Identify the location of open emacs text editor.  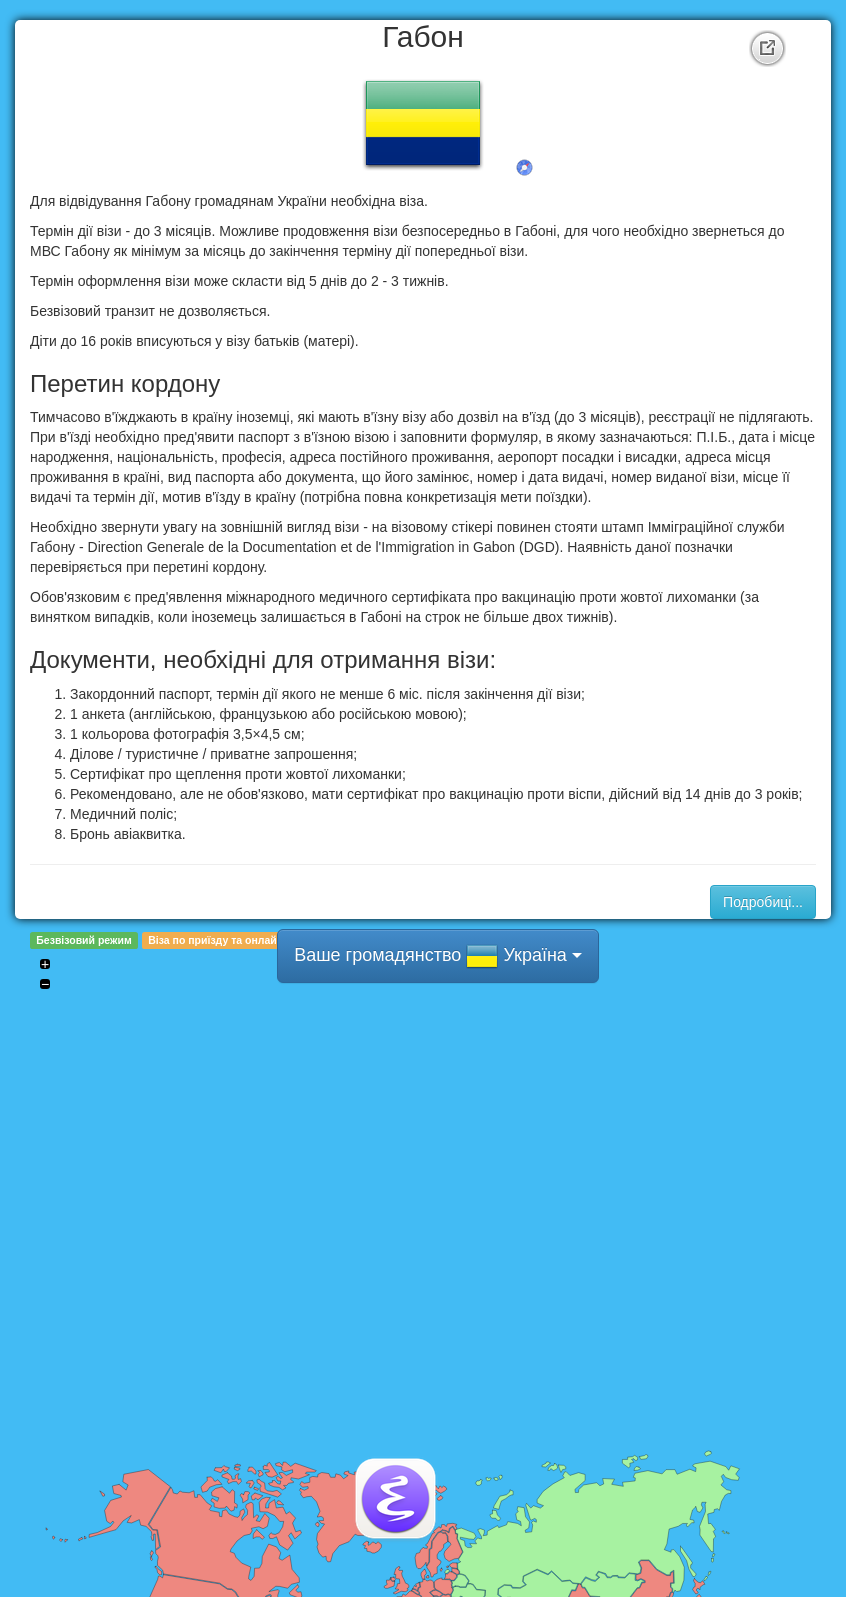
(395, 1498).